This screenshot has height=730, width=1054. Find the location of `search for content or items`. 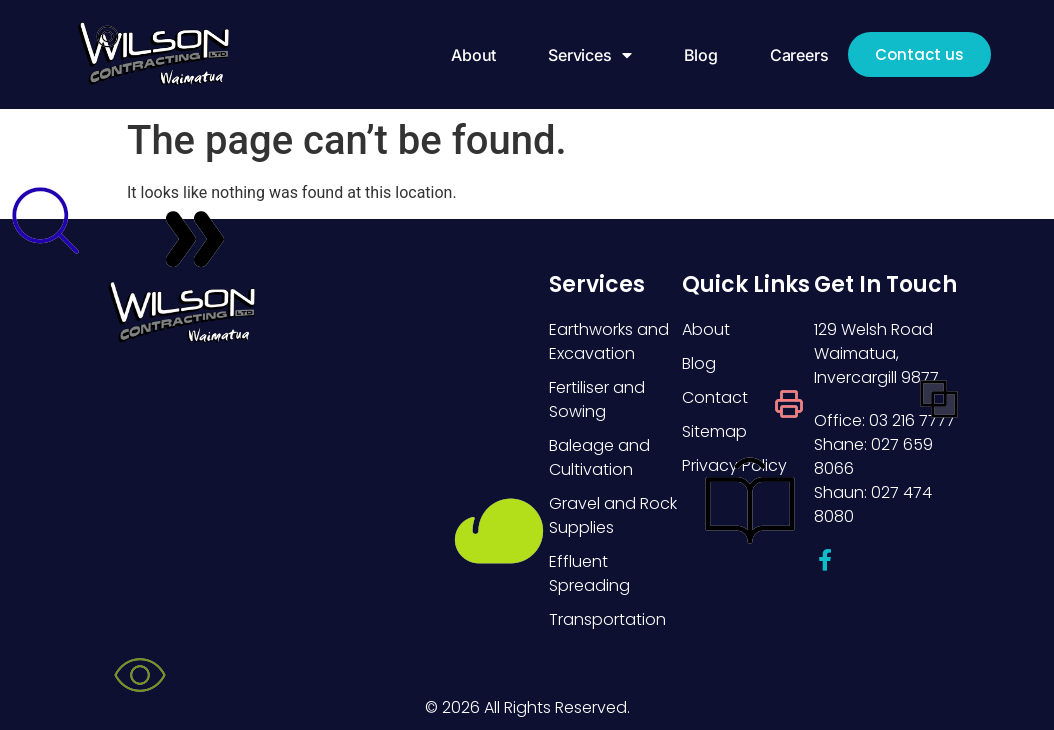

search for content or items is located at coordinates (45, 220).